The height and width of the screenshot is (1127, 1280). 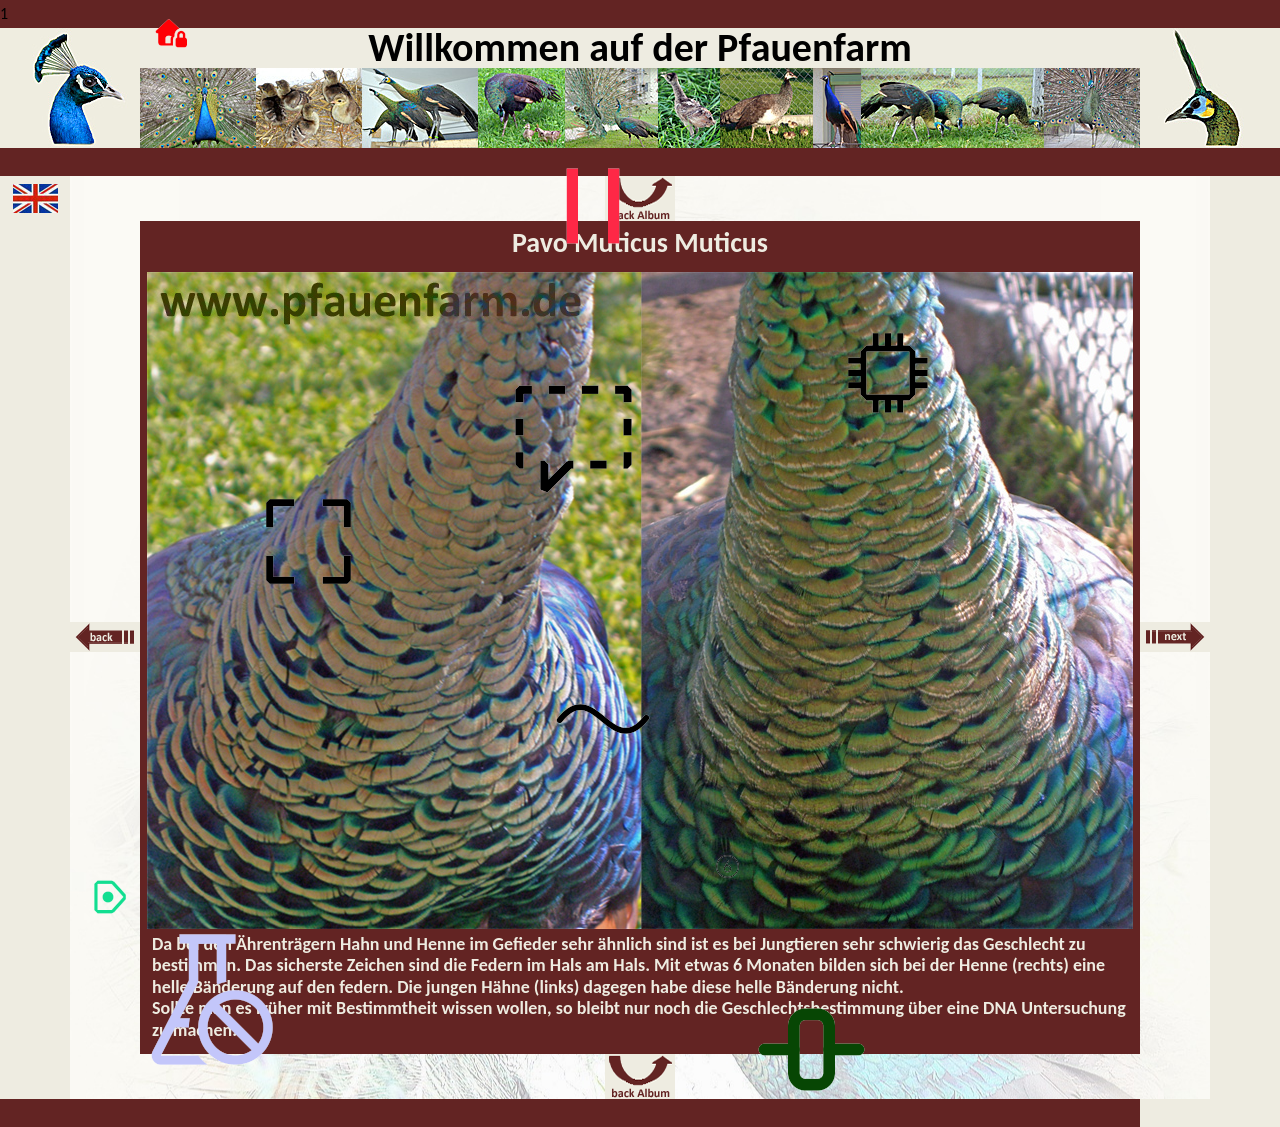 I want to click on indicates an approximate or estimated value, so click(x=603, y=719).